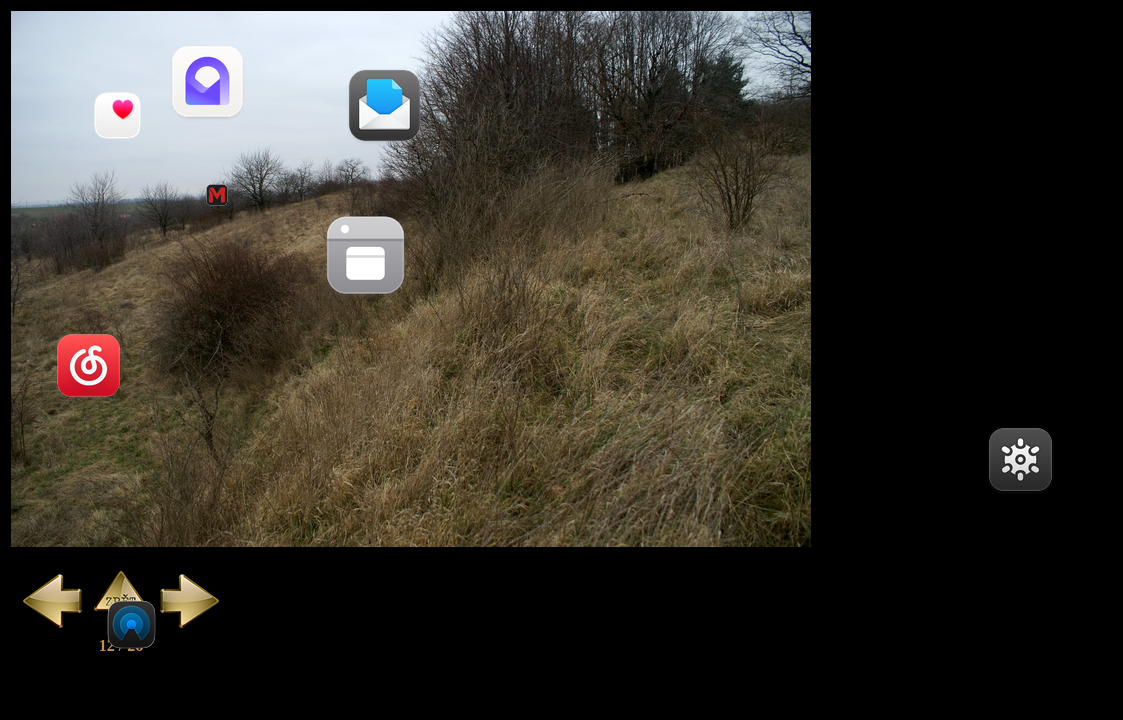  I want to click on open netease cloud music app, so click(88, 365).